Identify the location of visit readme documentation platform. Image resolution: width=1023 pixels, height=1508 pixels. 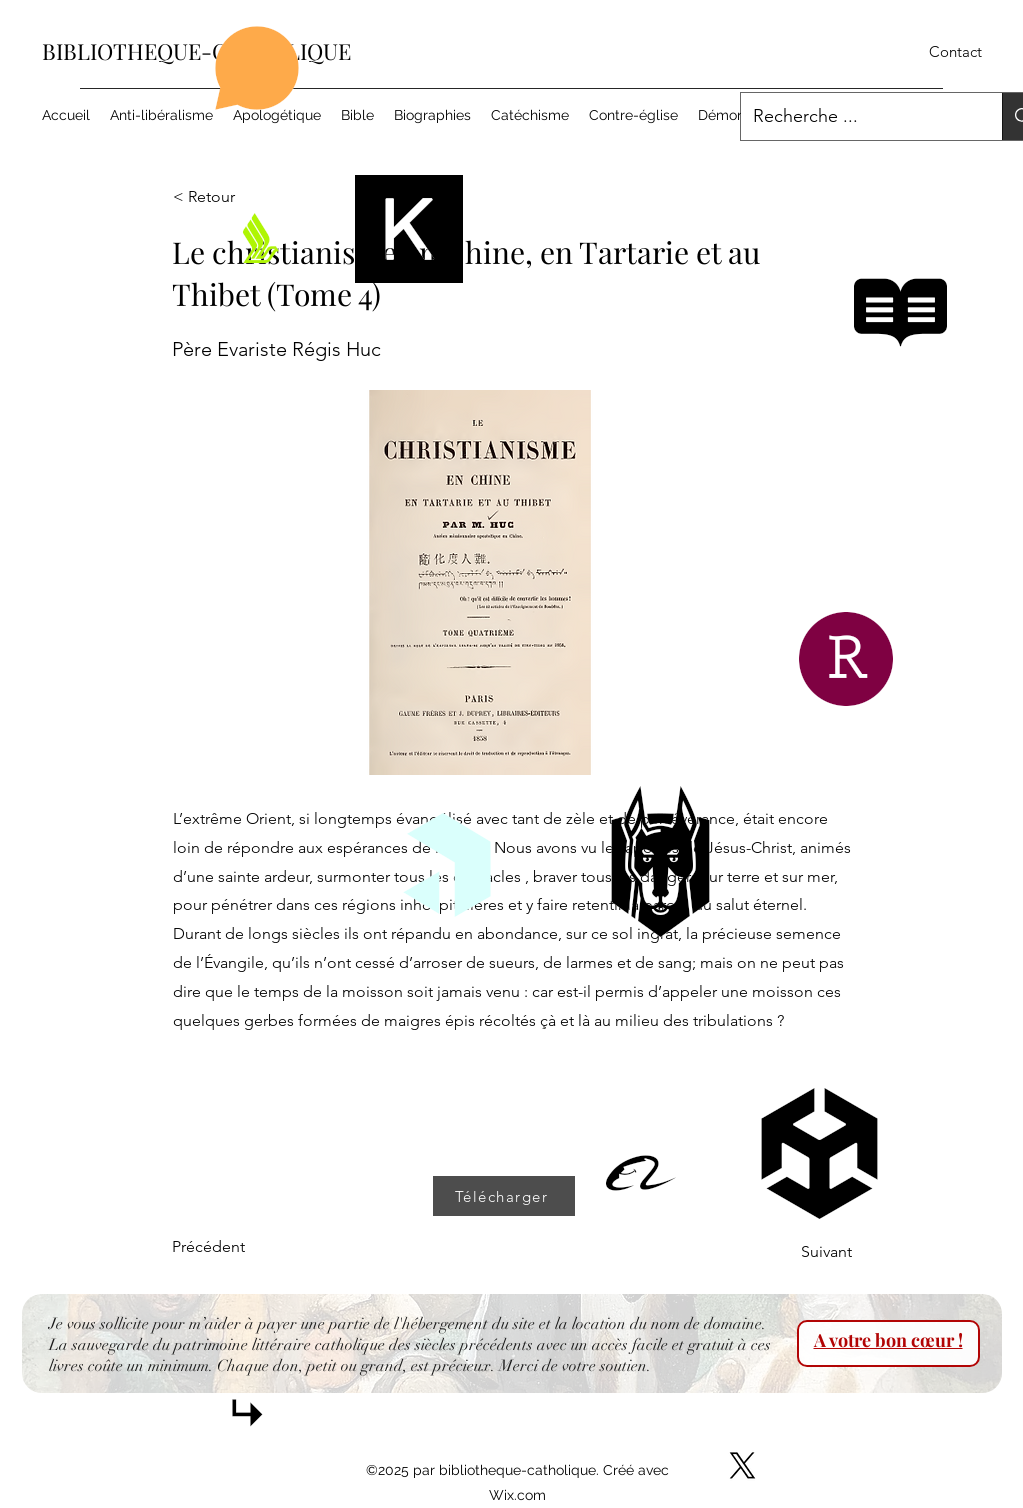
(900, 312).